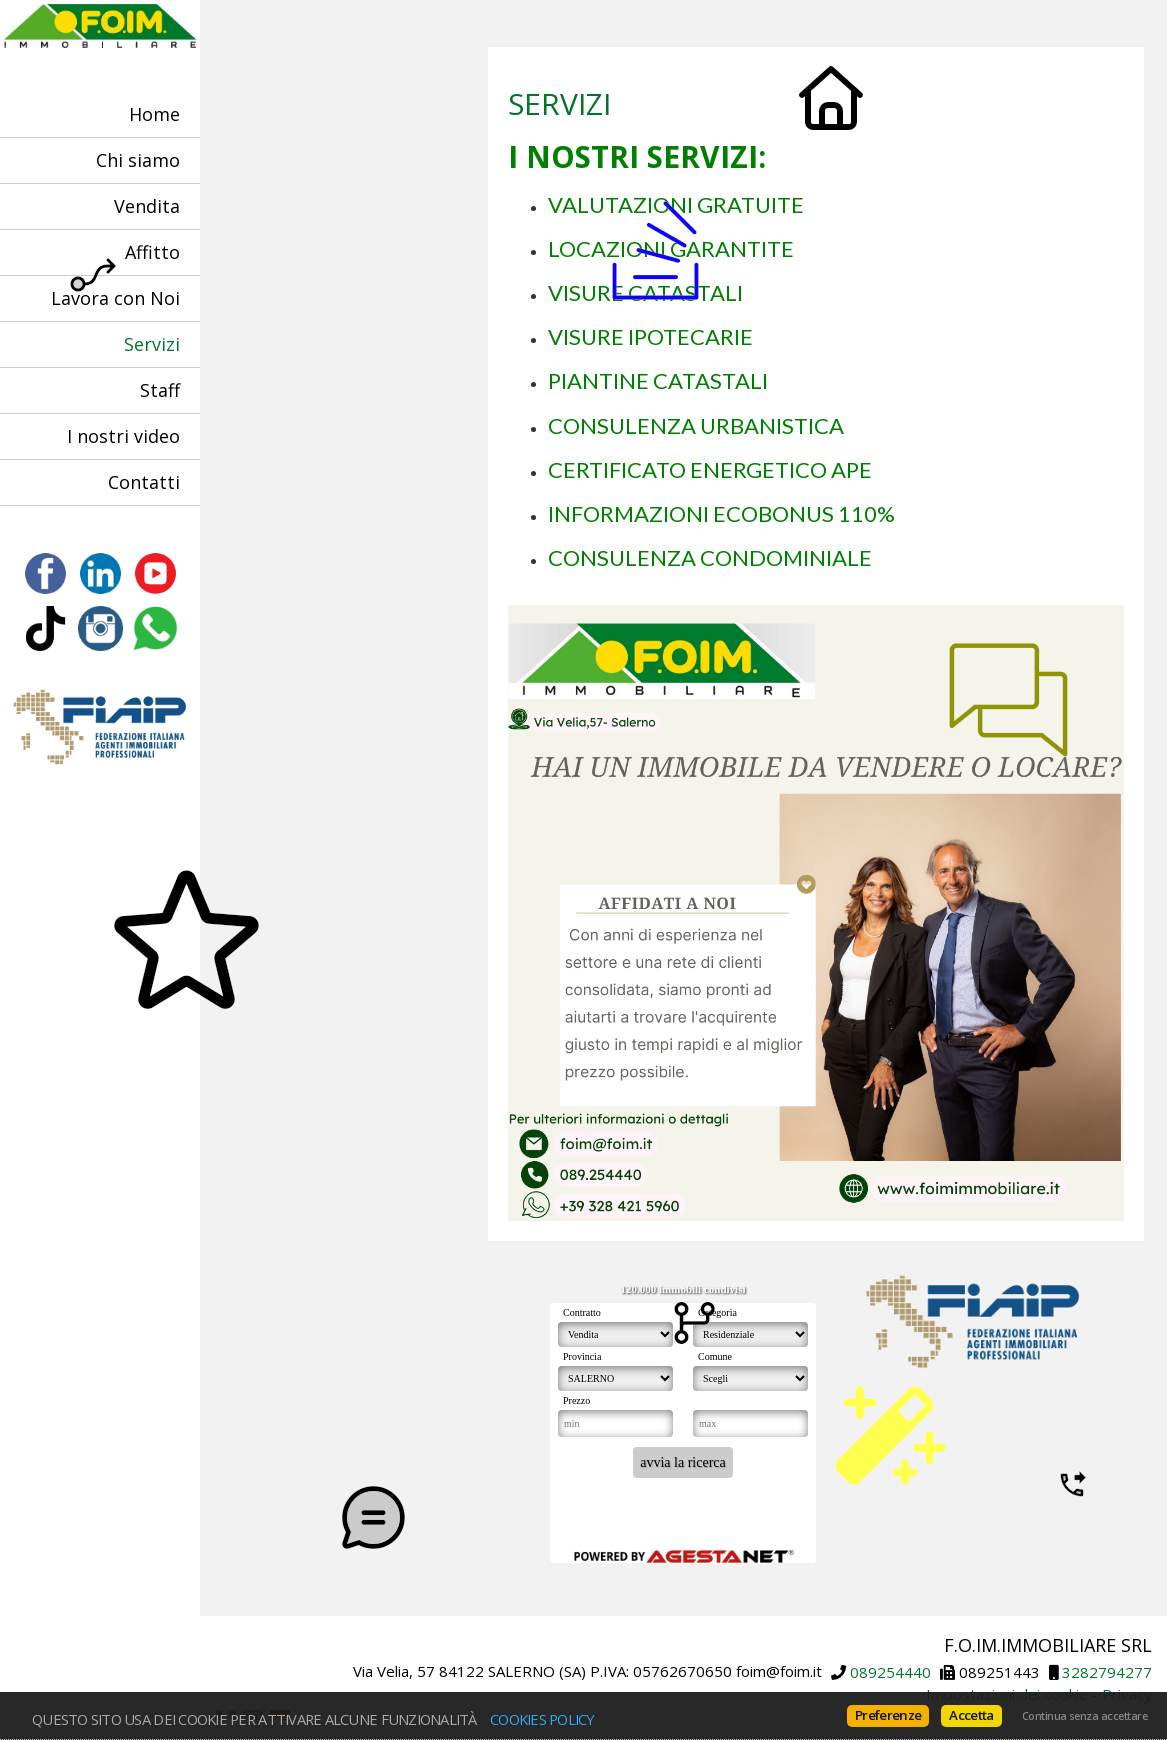  What do you see at coordinates (655, 252) in the screenshot?
I see `visit stack overflow for developer help` at bounding box center [655, 252].